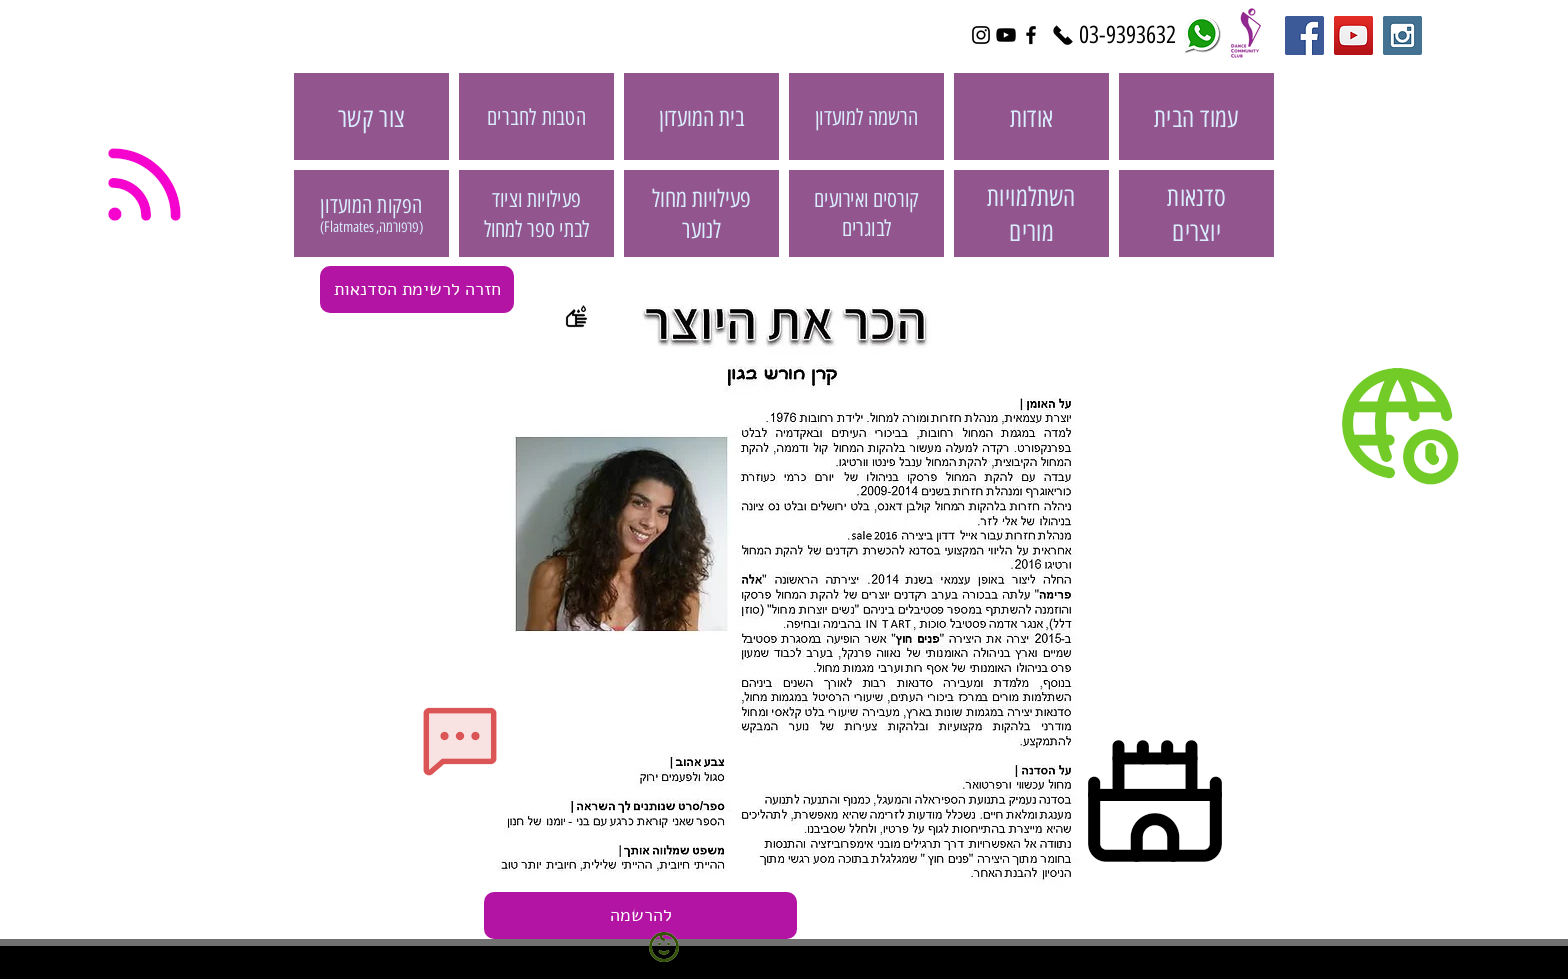  What do you see at coordinates (460, 736) in the screenshot?
I see `open chat or messaging` at bounding box center [460, 736].